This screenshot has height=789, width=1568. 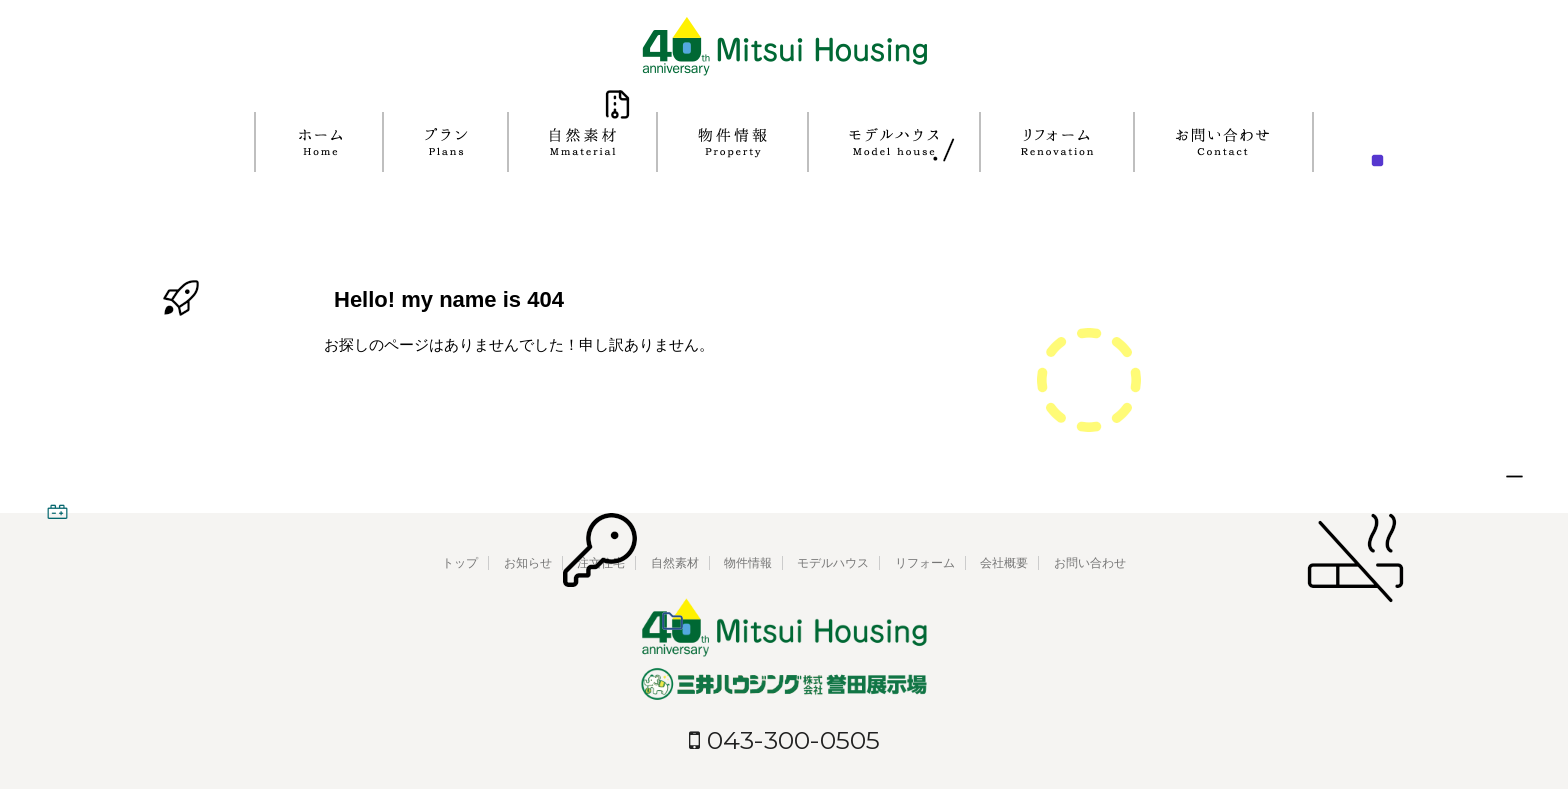 I want to click on access account security settings, so click(x=600, y=550).